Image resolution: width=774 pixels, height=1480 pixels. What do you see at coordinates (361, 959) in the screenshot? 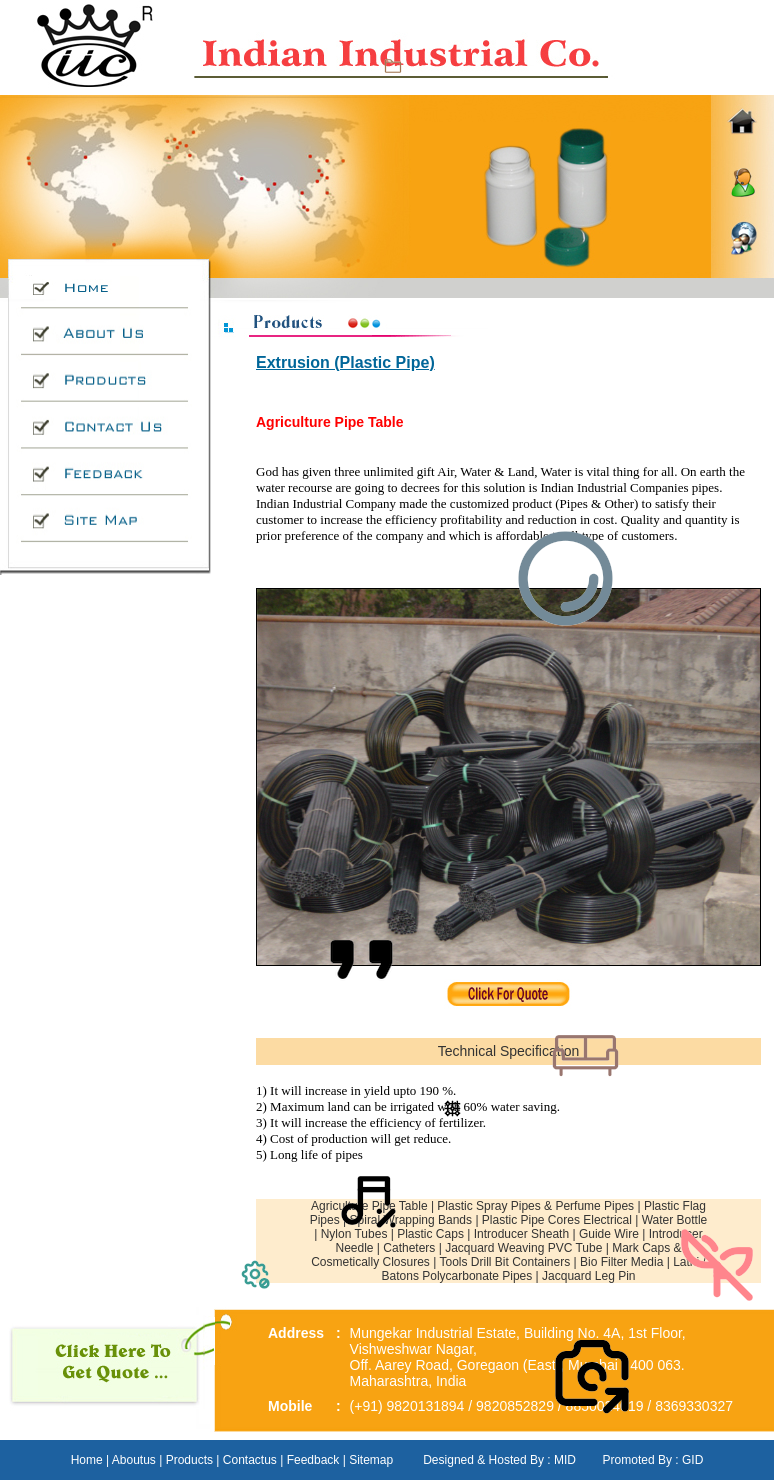
I see `insert a block quote` at bounding box center [361, 959].